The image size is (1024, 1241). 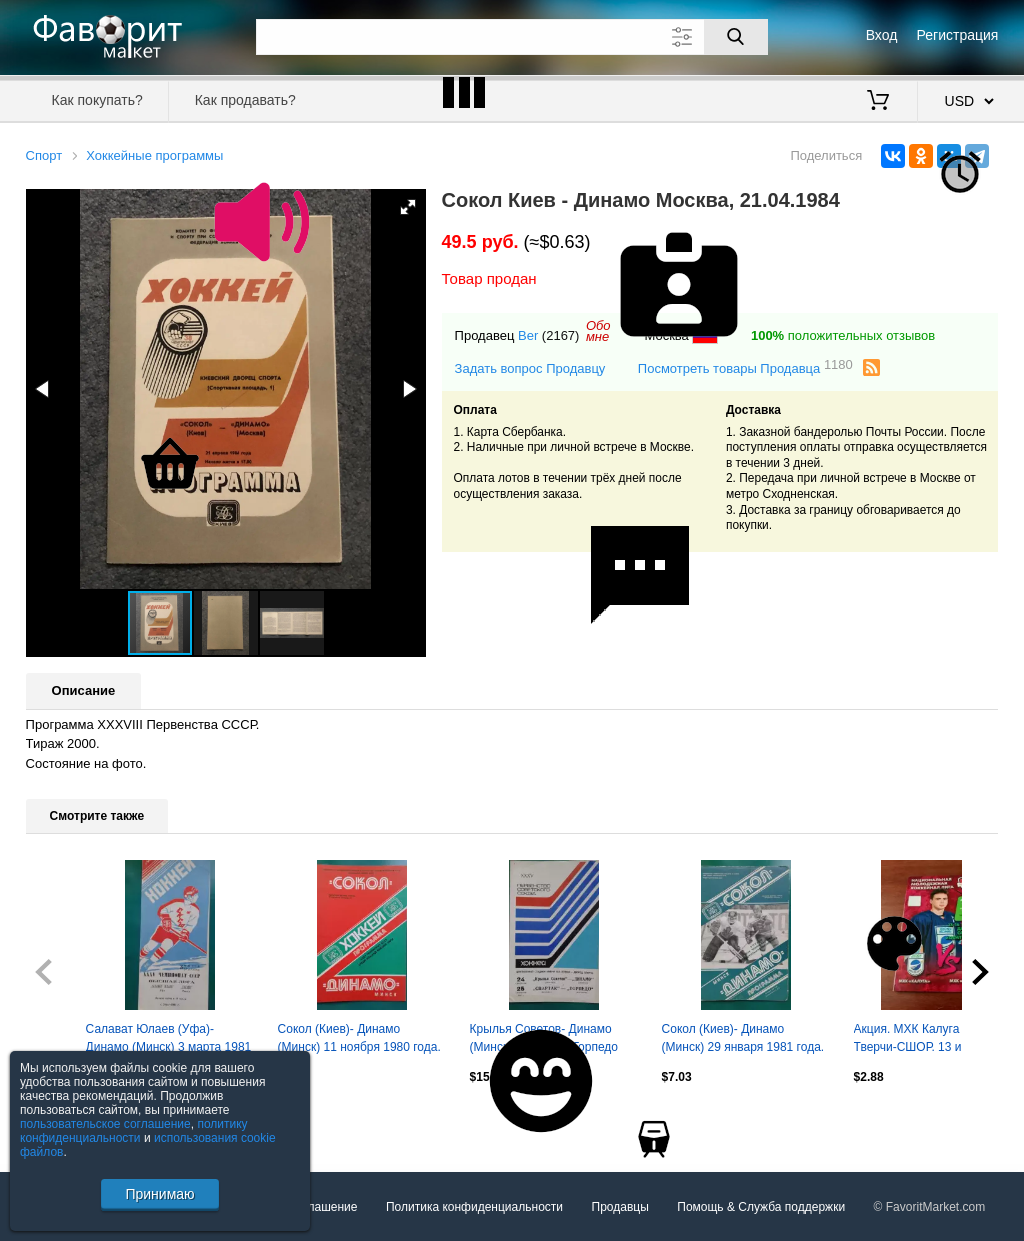 I want to click on adjust audio volume, so click(x=262, y=222).